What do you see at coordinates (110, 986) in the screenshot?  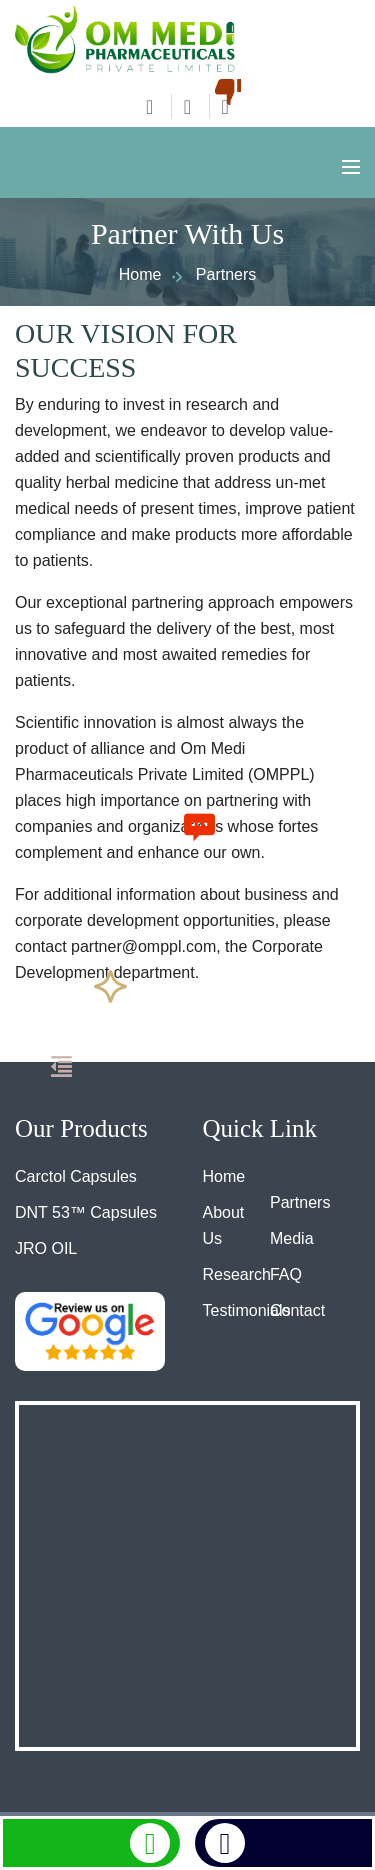 I see `indicates AI-generated or enhanced content` at bounding box center [110, 986].